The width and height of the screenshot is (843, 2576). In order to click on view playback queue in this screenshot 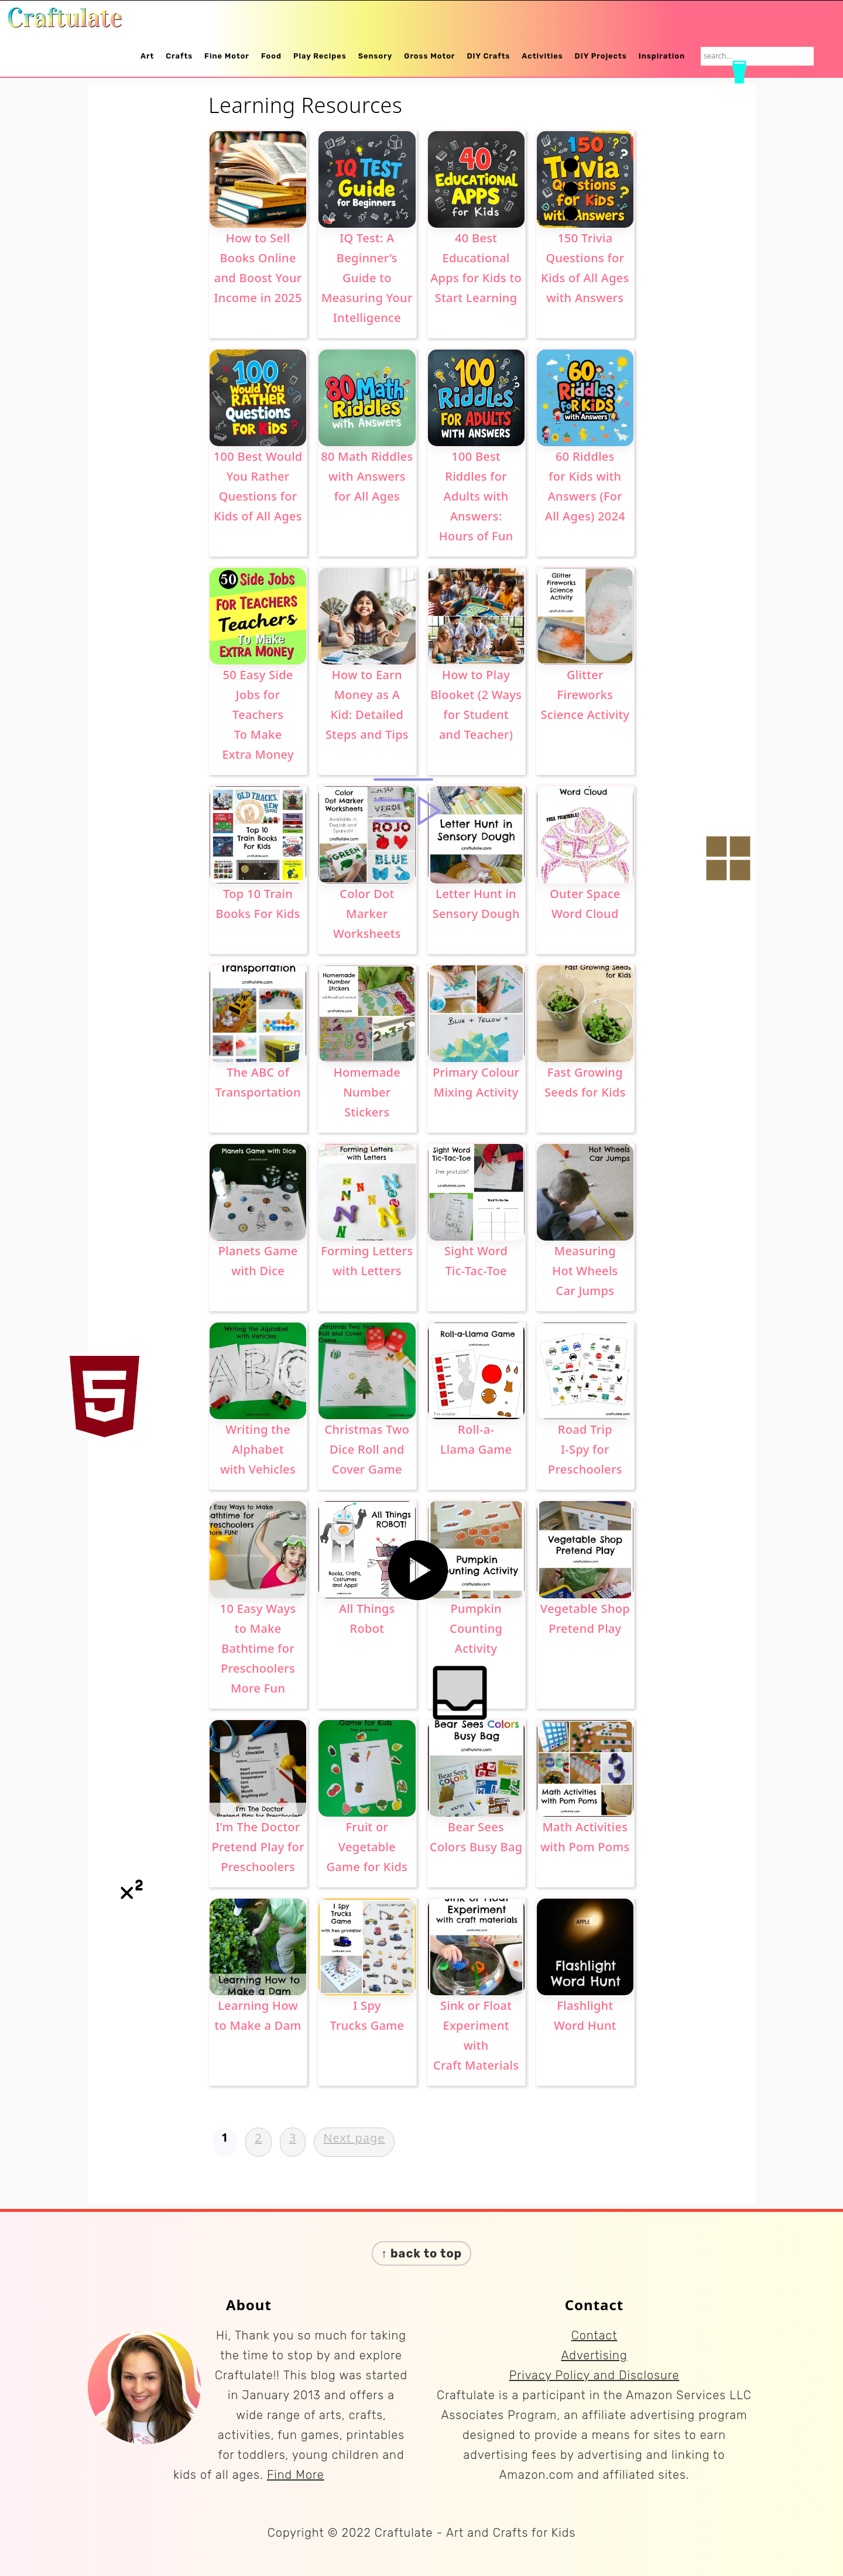, I will do `click(403, 800)`.